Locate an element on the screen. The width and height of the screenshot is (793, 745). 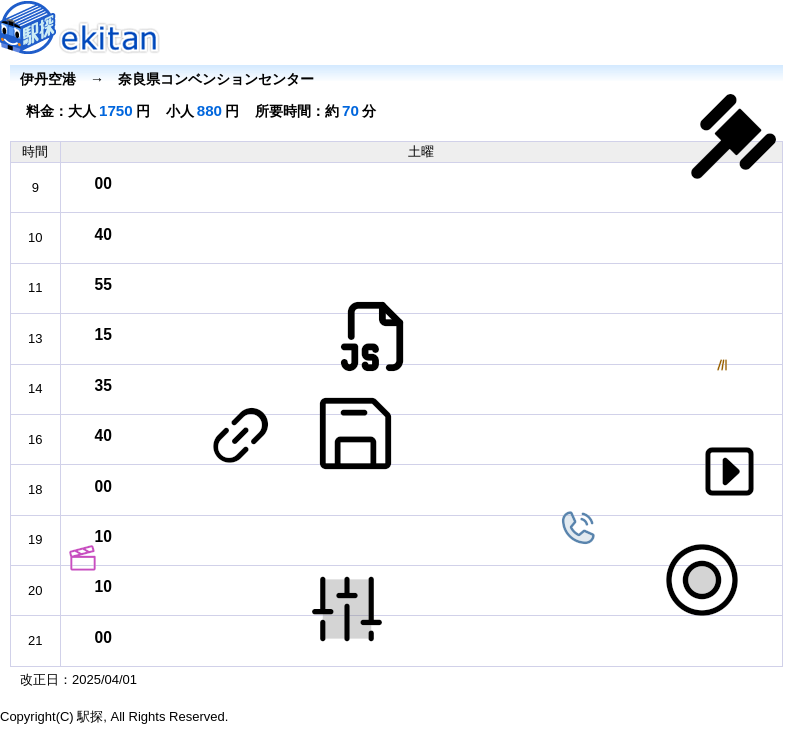
adjust settings or preferences is located at coordinates (347, 609).